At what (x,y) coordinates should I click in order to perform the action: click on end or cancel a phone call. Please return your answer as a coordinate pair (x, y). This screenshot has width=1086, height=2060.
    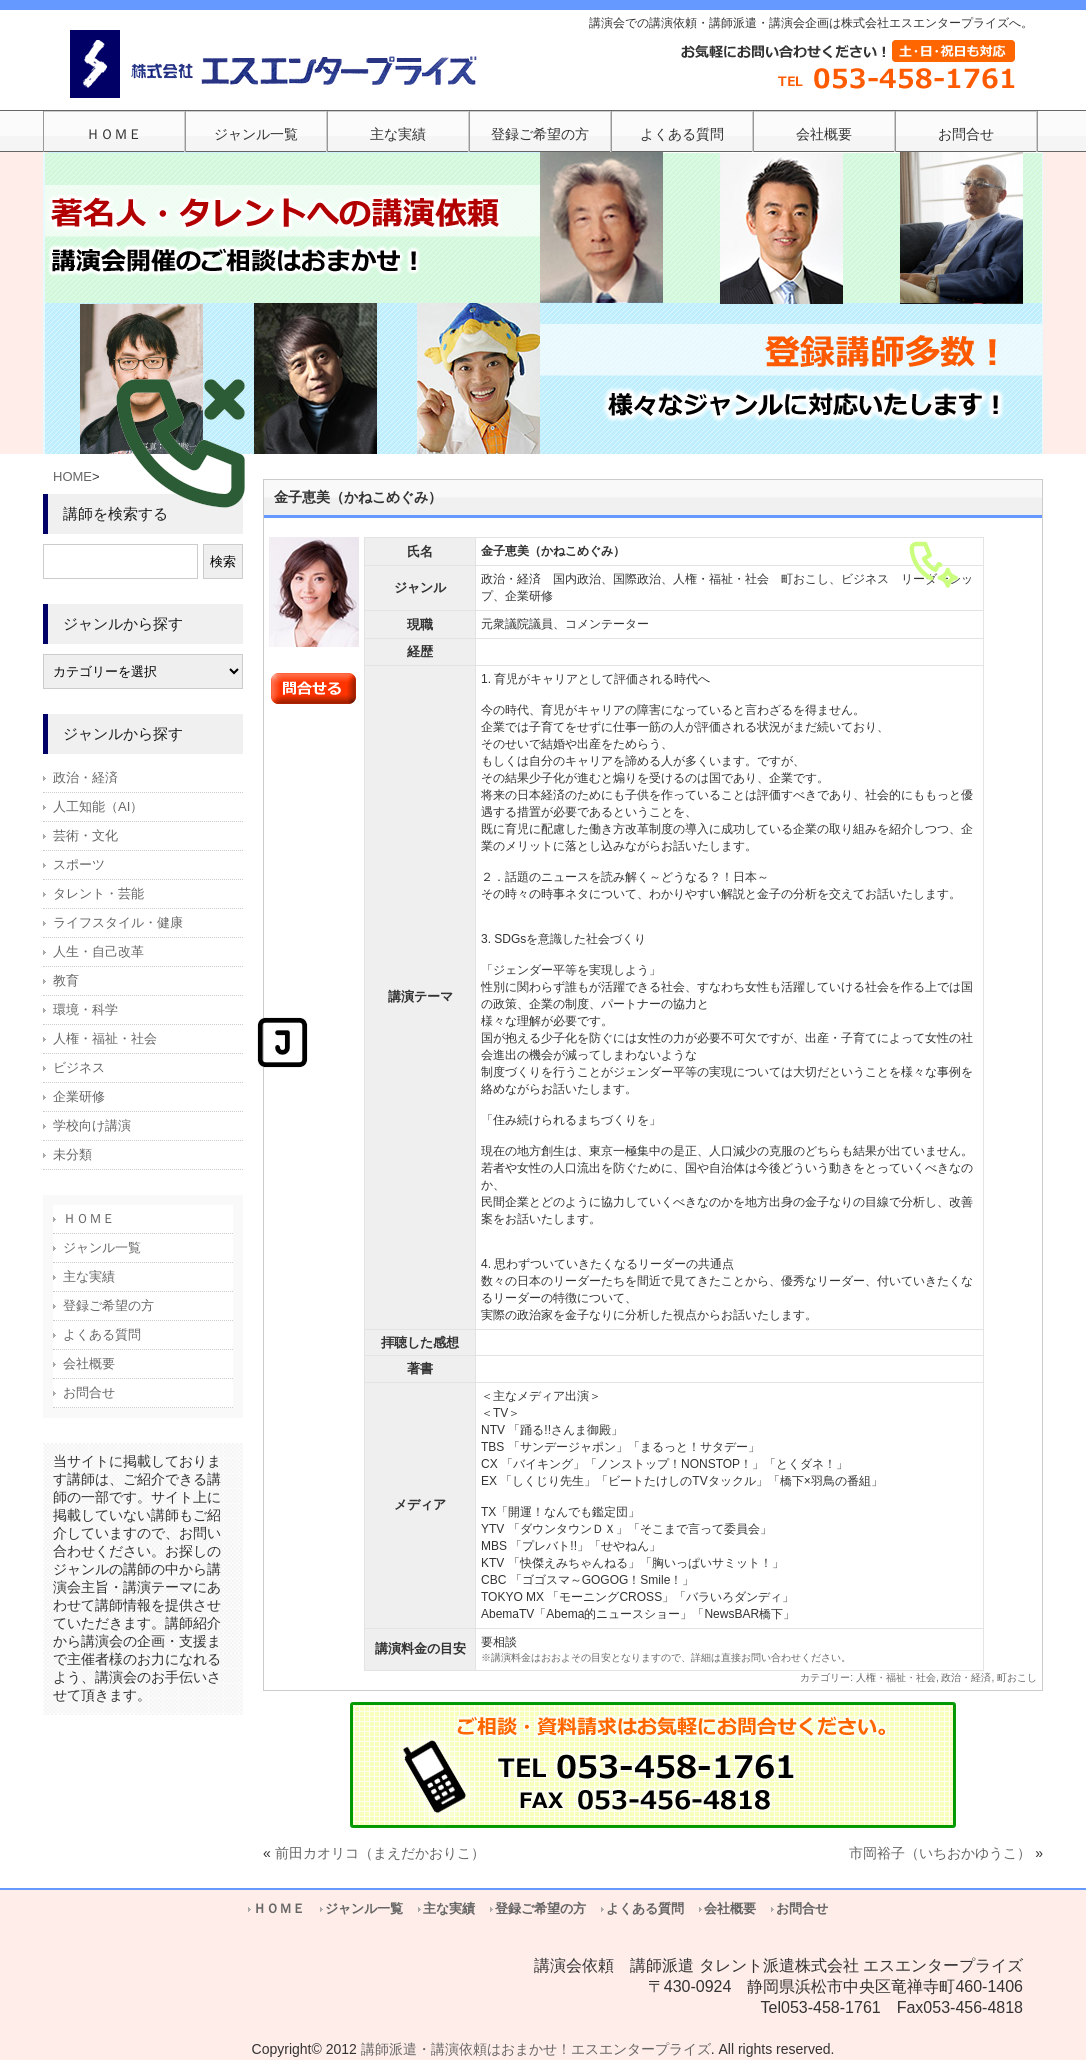
    Looking at the image, I should click on (184, 440).